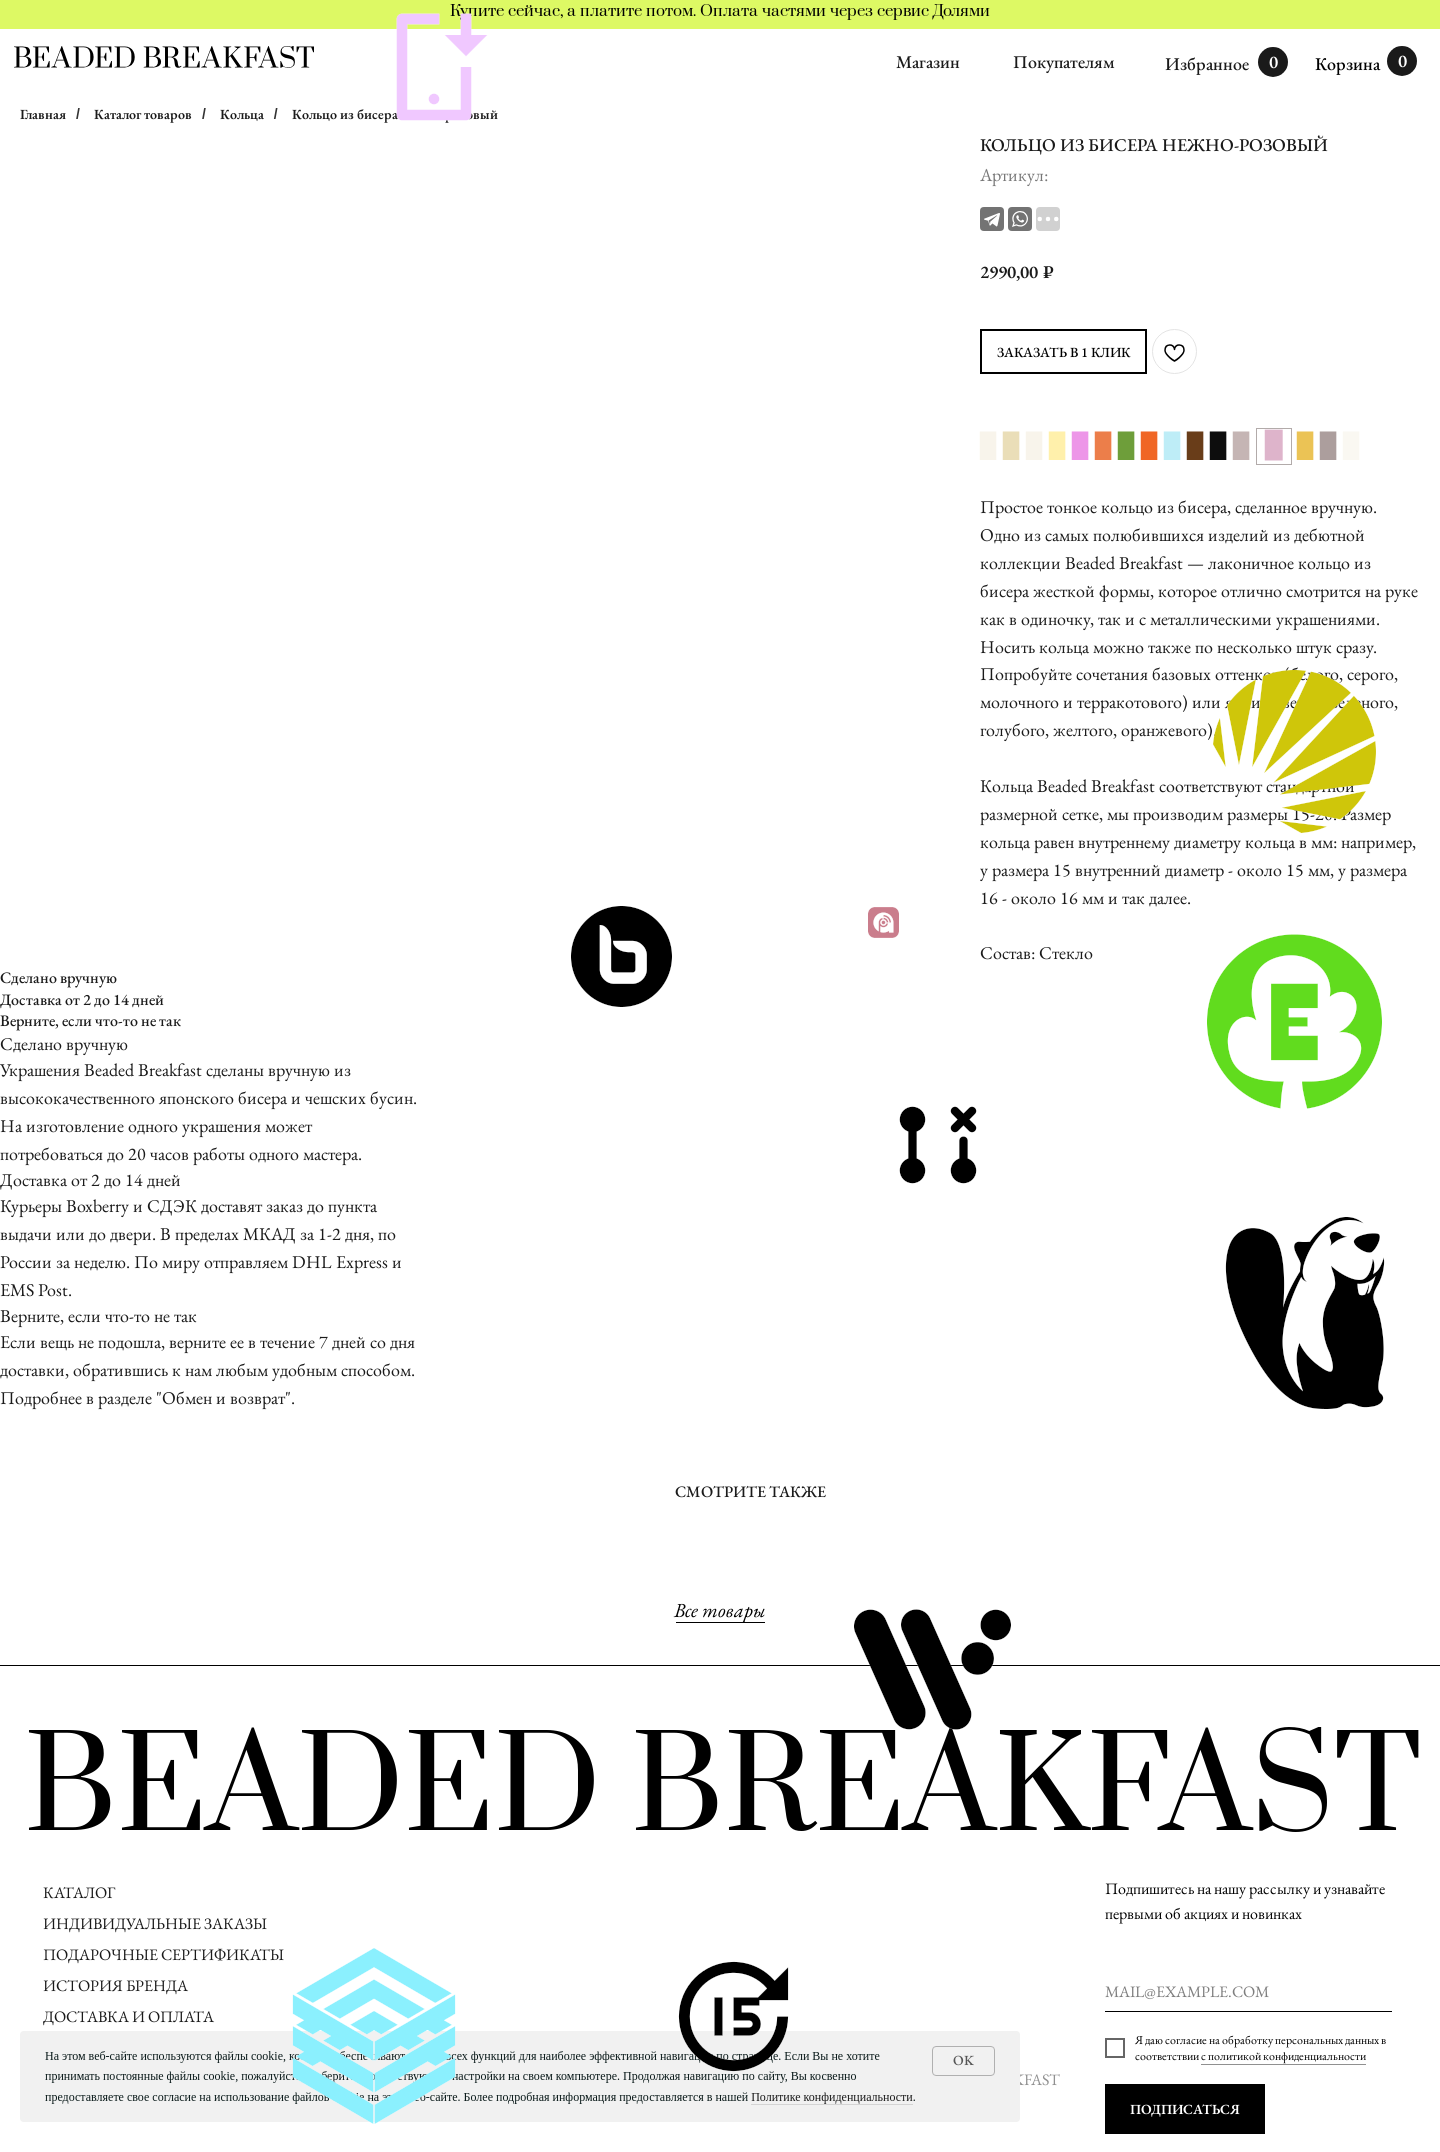 This screenshot has width=1440, height=2152. Describe the element at coordinates (374, 2036) in the screenshot. I see `ebox brand logo` at that location.